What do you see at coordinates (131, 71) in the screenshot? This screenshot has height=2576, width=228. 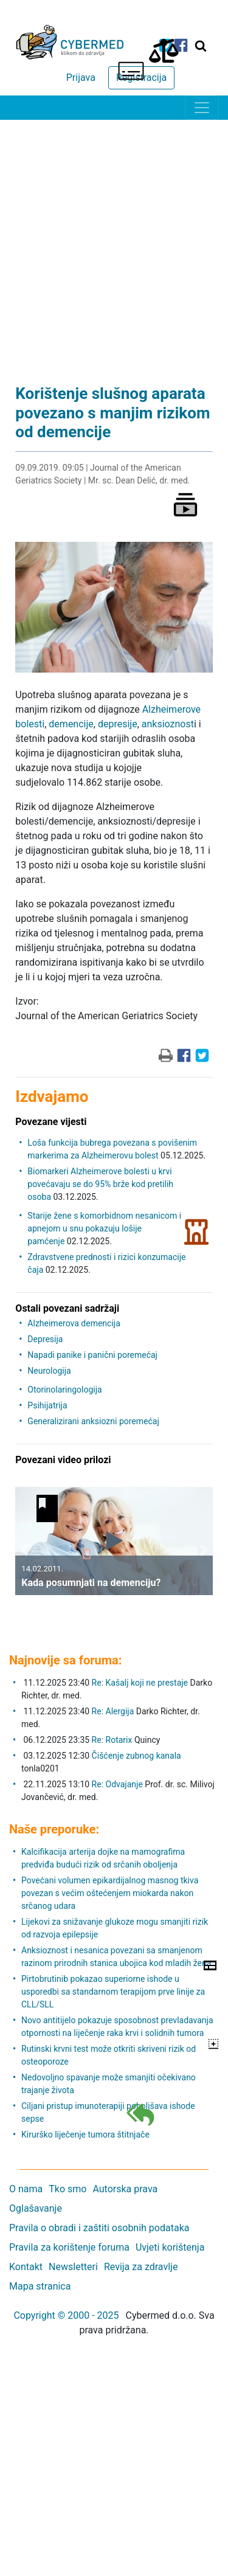 I see `enable subtitles or closed captions` at bounding box center [131, 71].